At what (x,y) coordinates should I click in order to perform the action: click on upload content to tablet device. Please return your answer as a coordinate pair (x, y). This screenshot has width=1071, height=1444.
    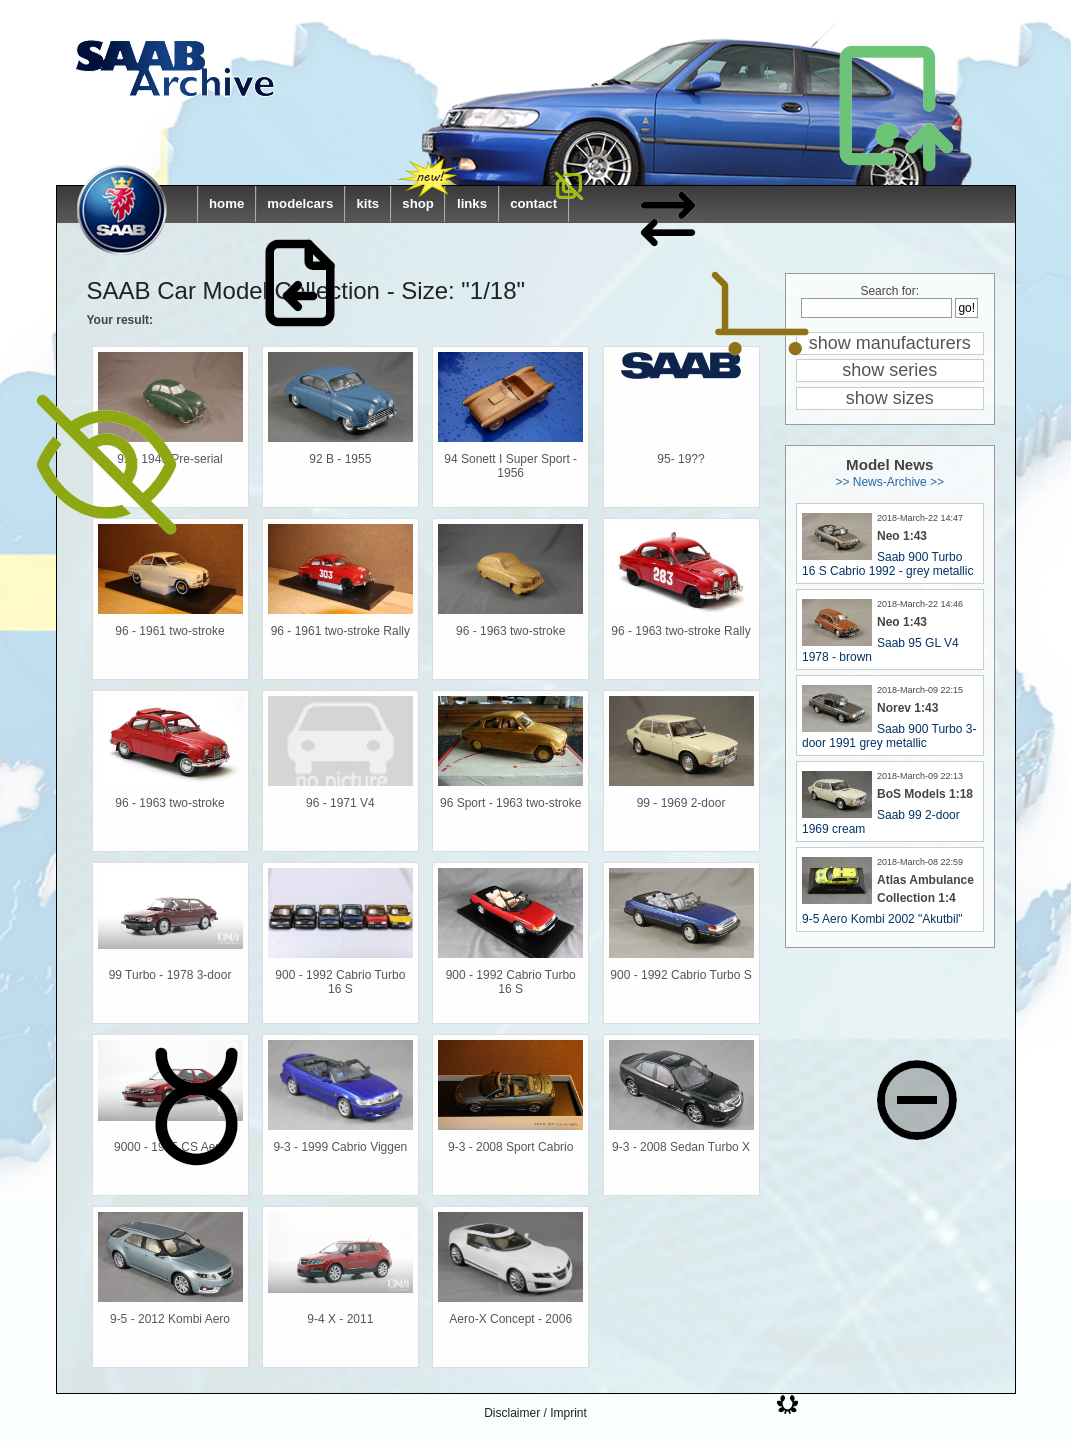
    Looking at the image, I should click on (887, 105).